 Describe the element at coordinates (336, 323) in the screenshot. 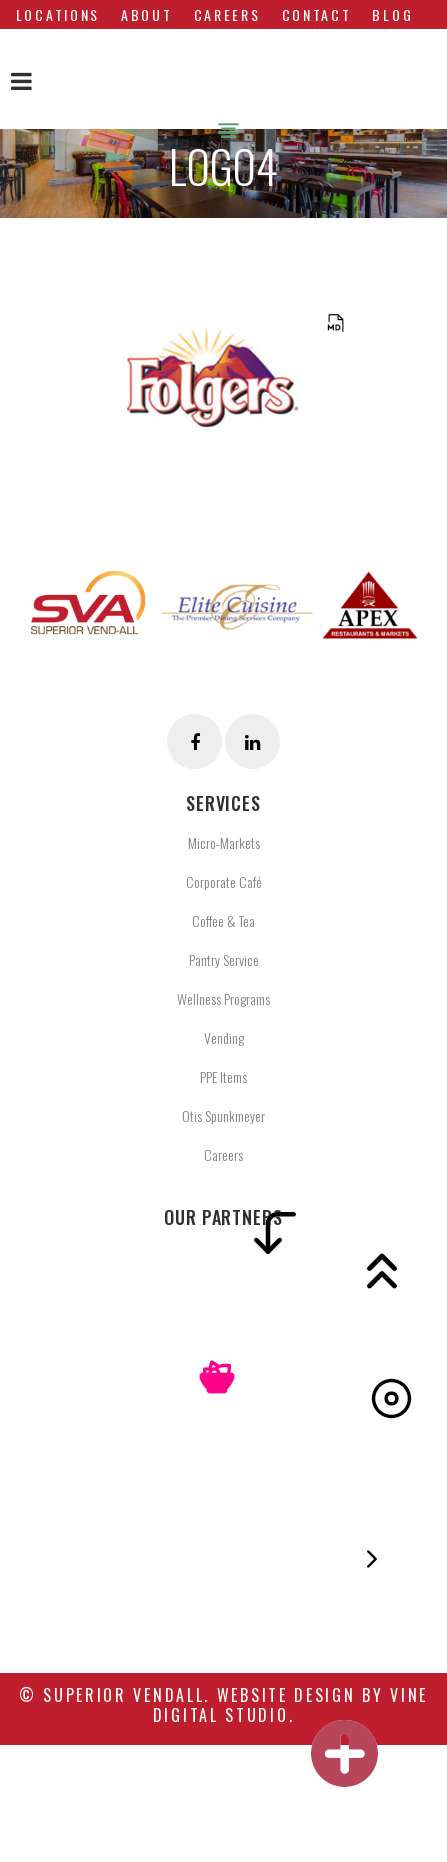

I see `open a markdown file` at that location.